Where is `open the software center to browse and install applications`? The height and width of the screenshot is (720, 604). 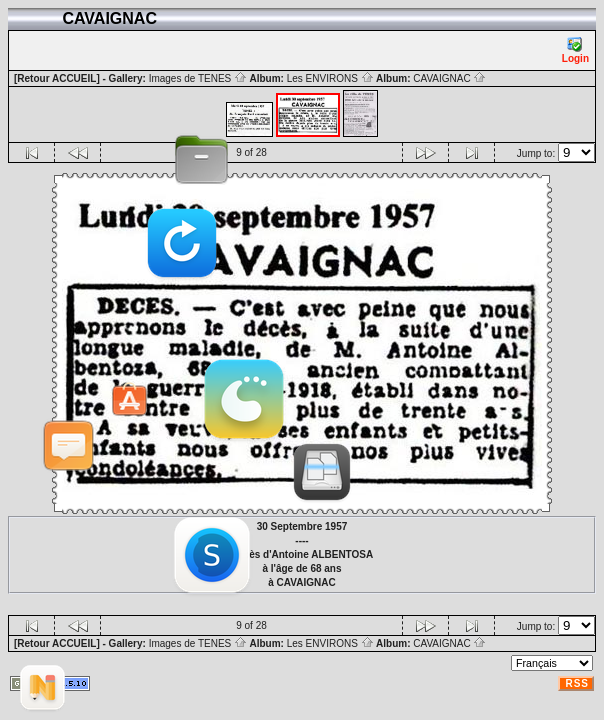
open the software center to browse and install applications is located at coordinates (129, 400).